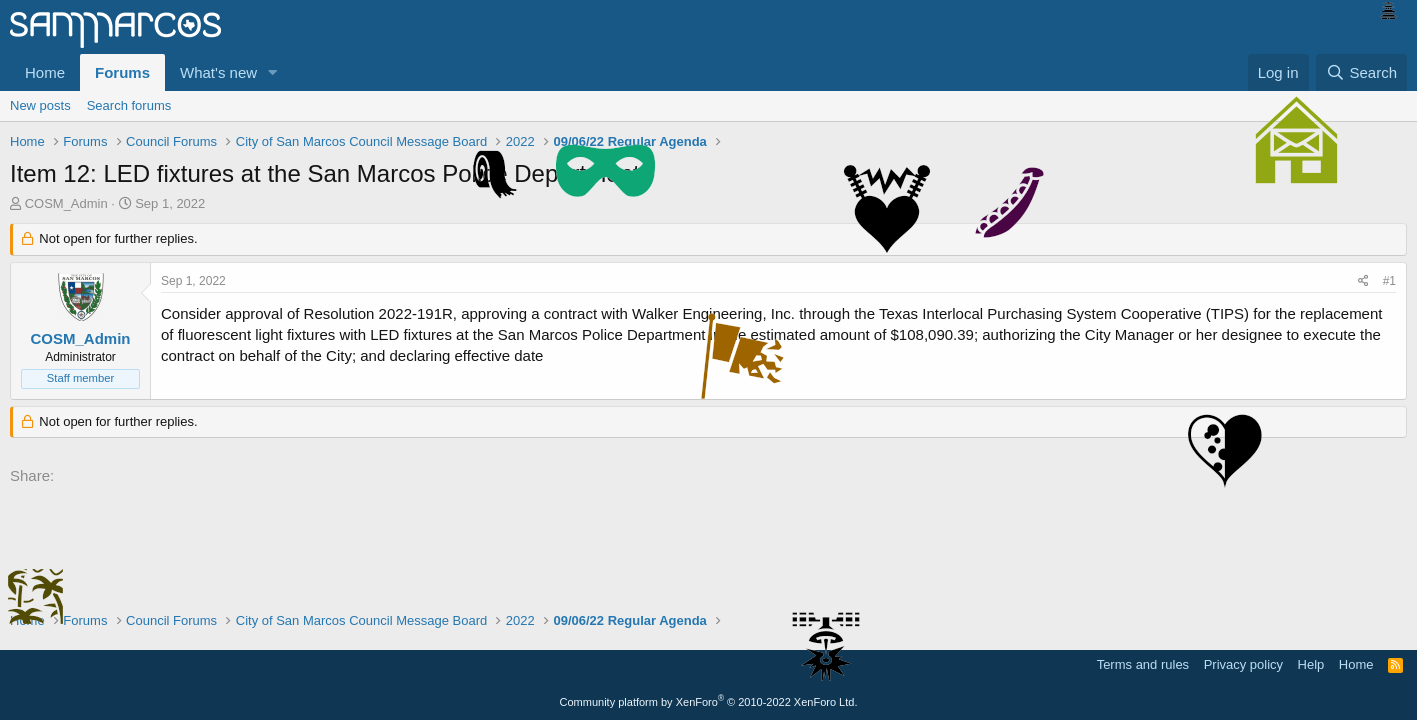 The image size is (1417, 720). Describe the element at coordinates (1296, 139) in the screenshot. I see `find nearby post office locations` at that location.